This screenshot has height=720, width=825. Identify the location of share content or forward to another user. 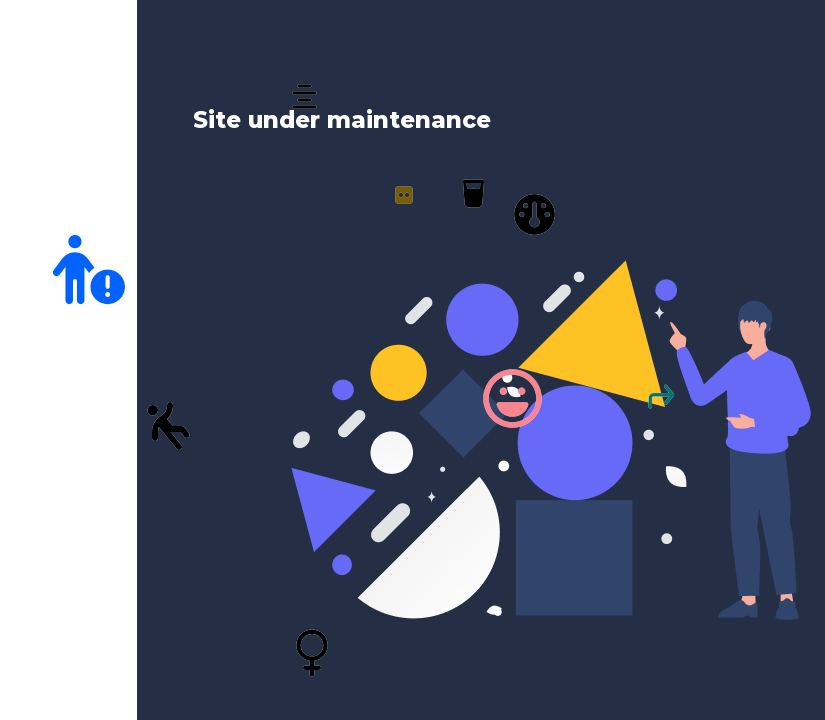
(660, 396).